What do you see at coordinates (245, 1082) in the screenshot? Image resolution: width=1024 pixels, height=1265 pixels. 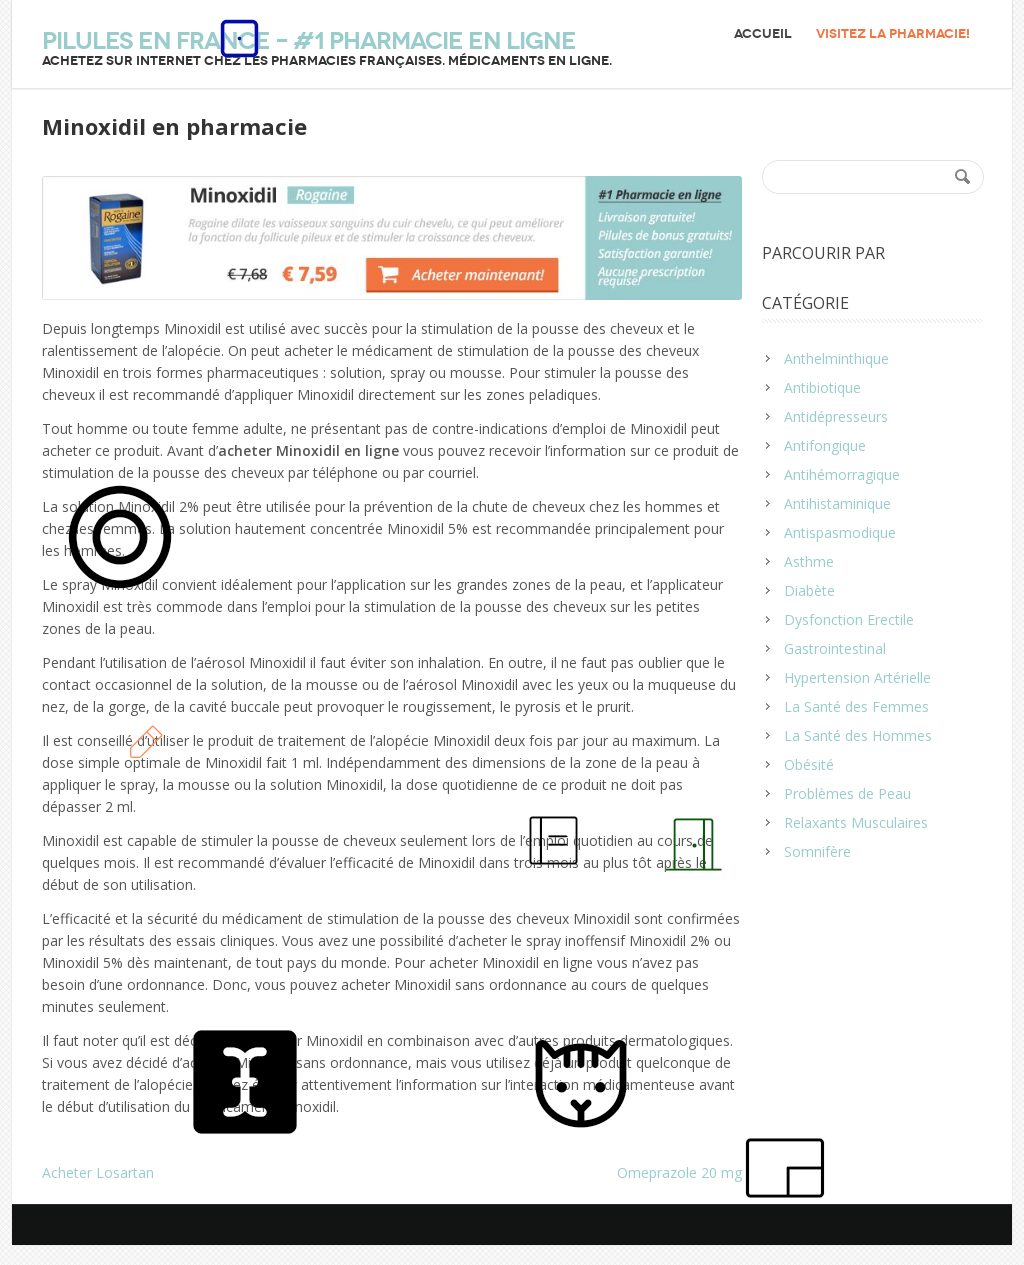 I see `text input field cursor indicator` at bounding box center [245, 1082].